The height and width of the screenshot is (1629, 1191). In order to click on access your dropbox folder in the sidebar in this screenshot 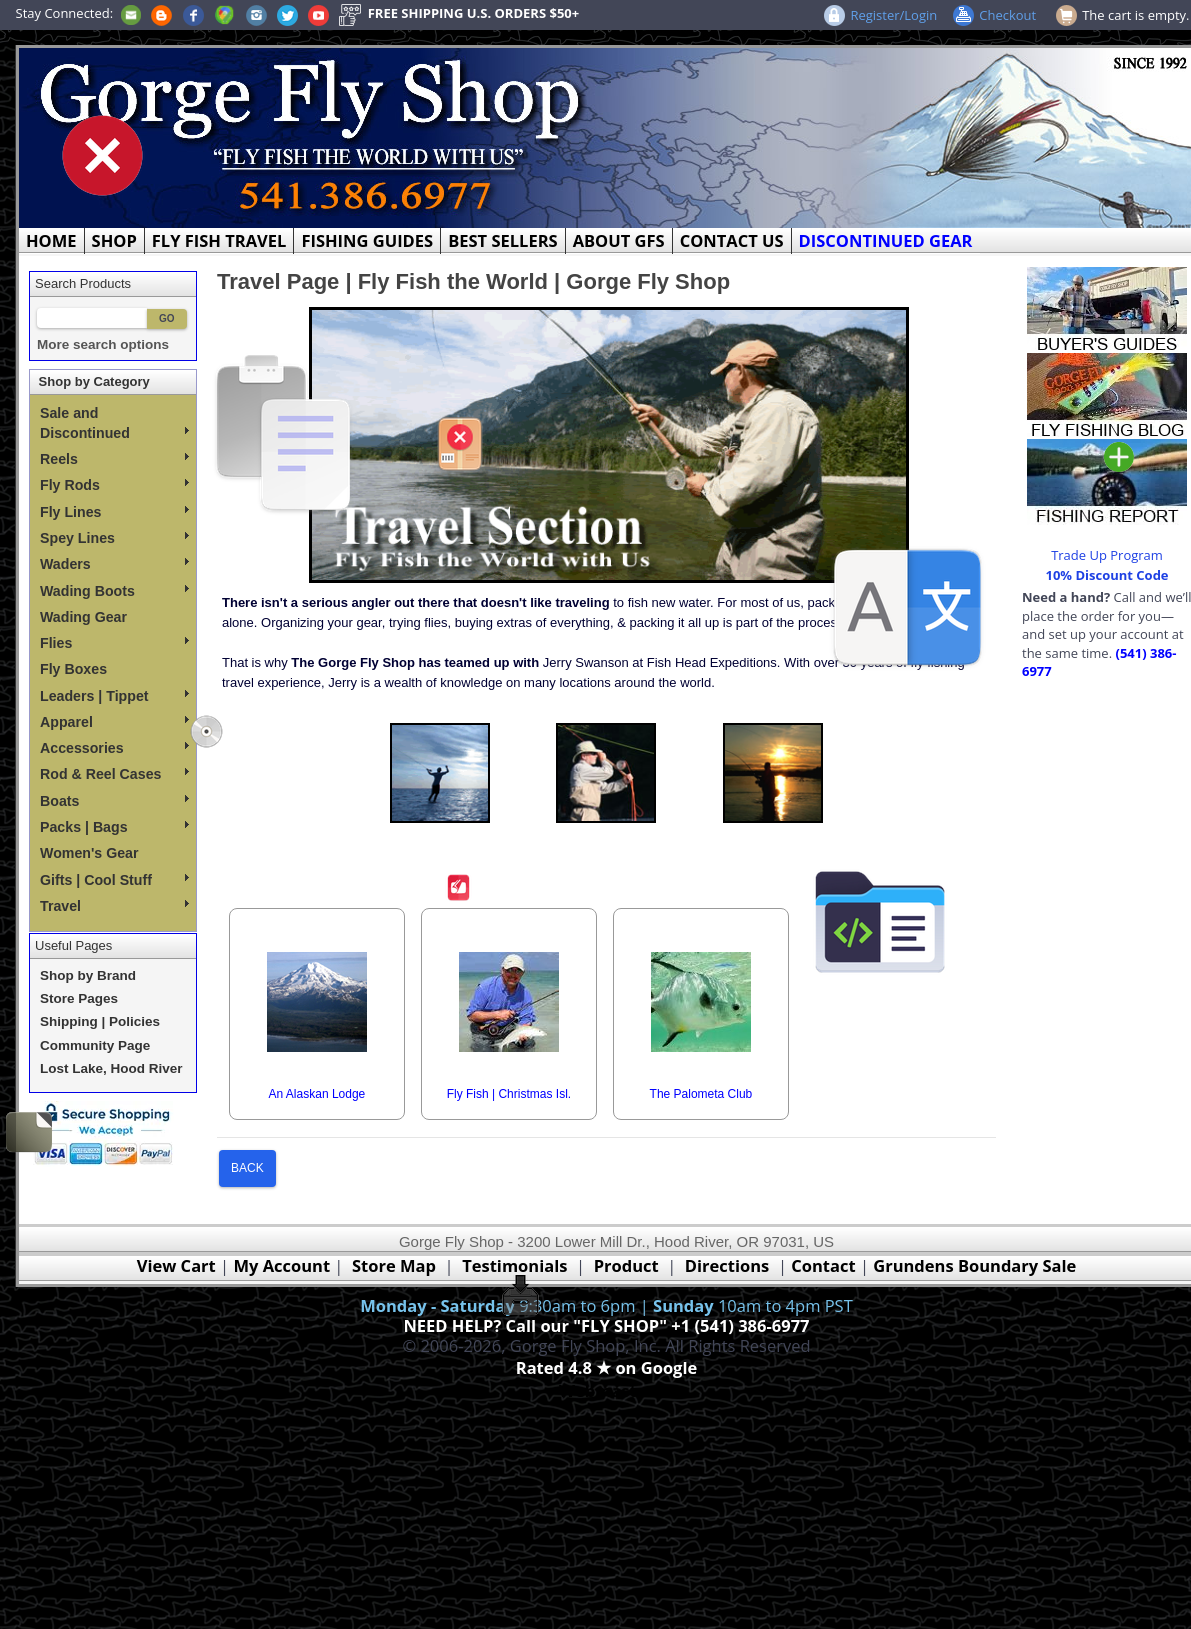, I will do `click(520, 1295)`.